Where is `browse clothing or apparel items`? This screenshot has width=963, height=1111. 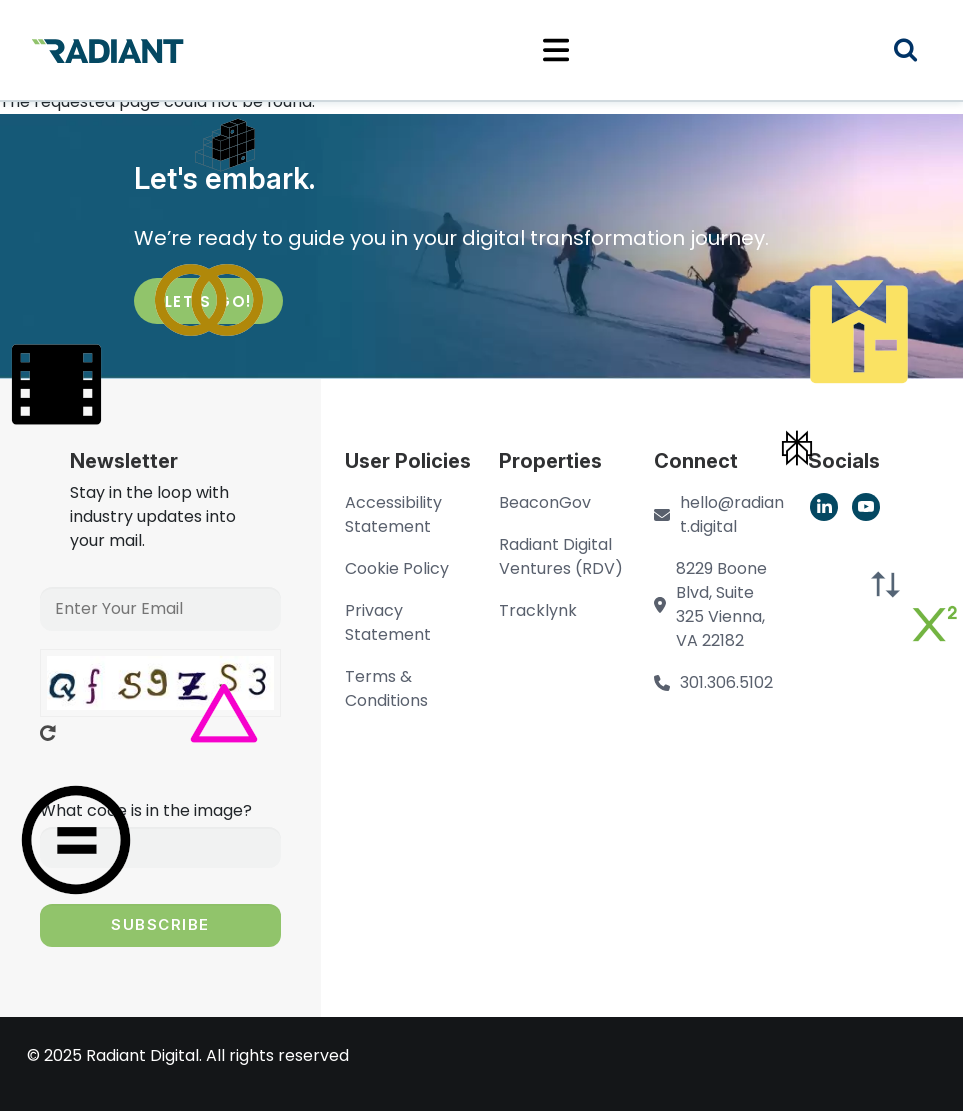 browse clothing or apparel items is located at coordinates (859, 329).